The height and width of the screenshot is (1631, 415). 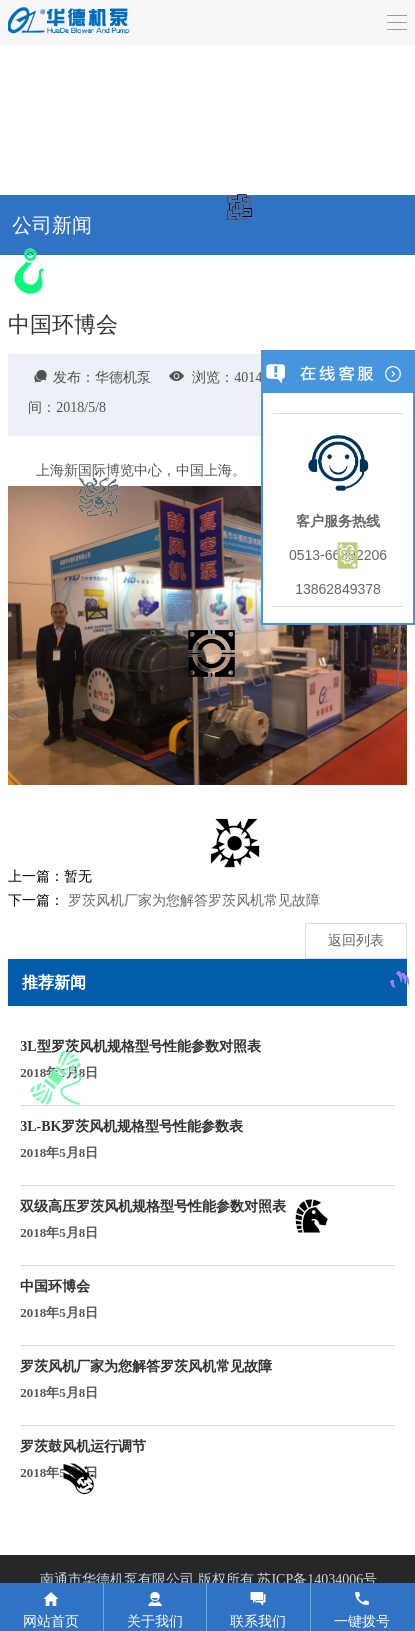 I want to click on crafting or knitting category in a game, so click(x=55, y=1077).